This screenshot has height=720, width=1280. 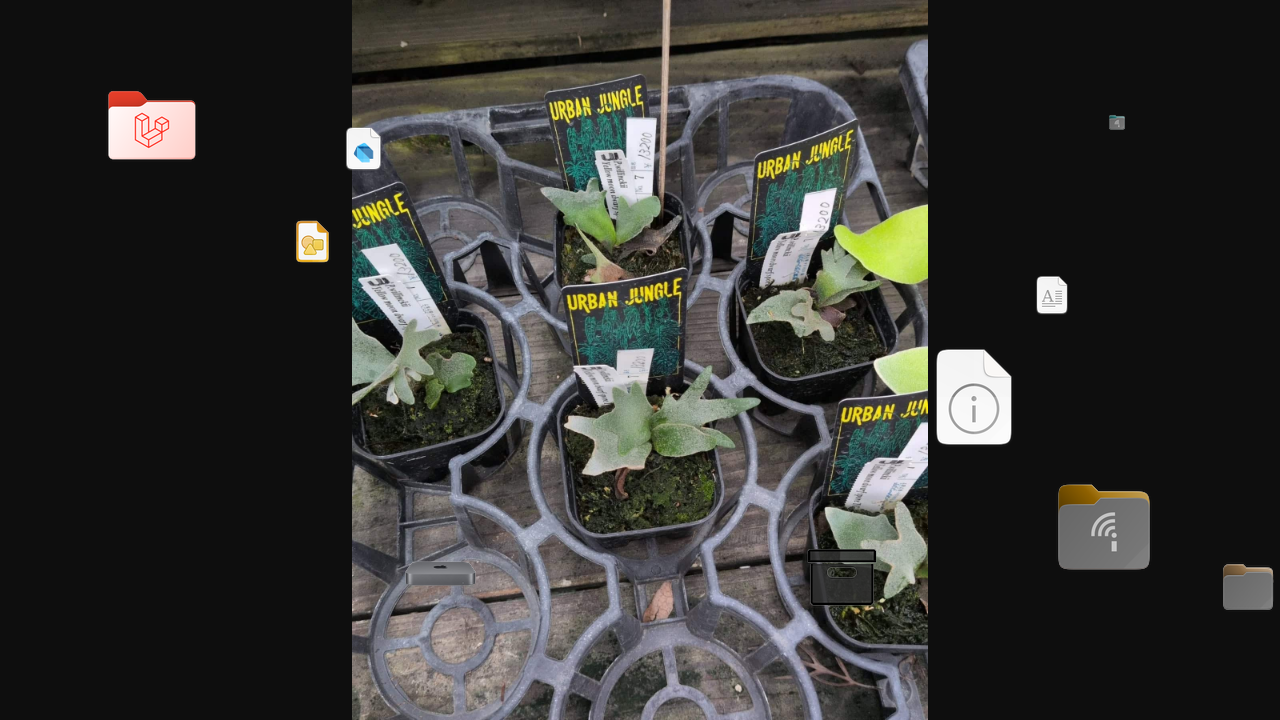 I want to click on view archived emails, so click(x=842, y=576).